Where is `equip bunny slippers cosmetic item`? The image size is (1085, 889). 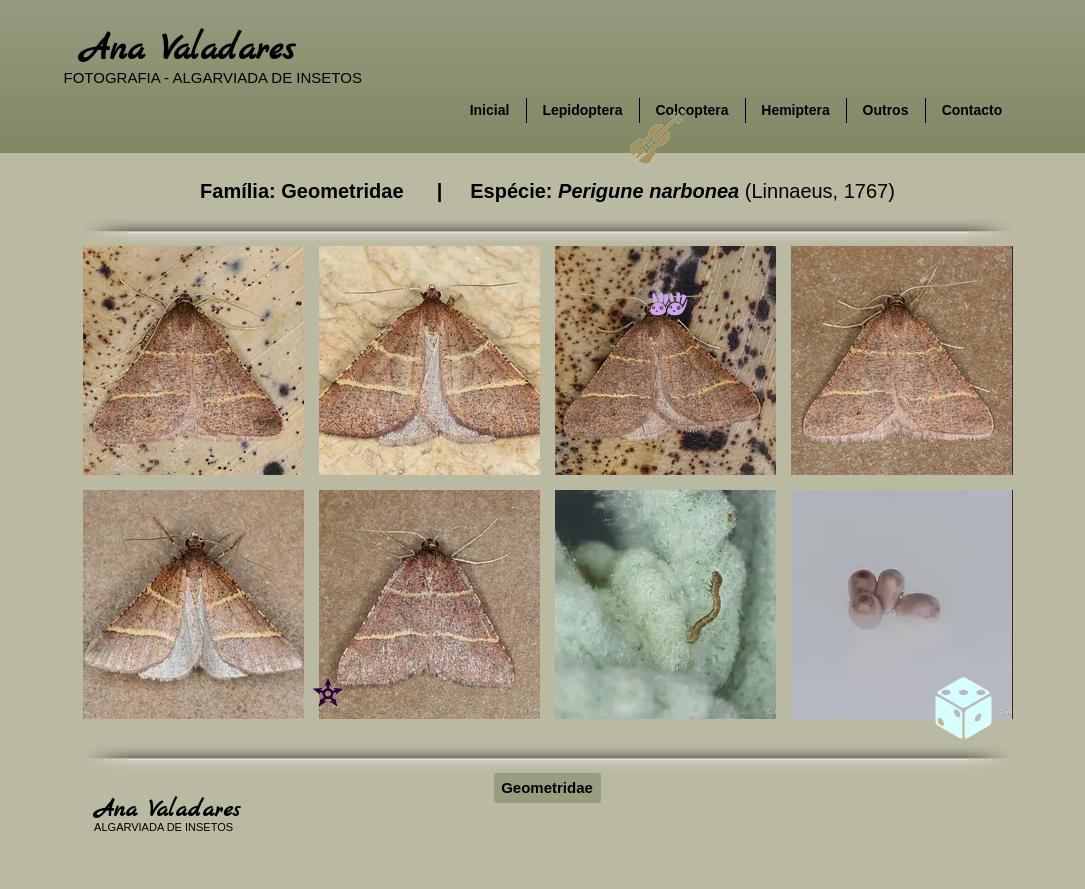 equip bunny slippers cosmetic item is located at coordinates (668, 302).